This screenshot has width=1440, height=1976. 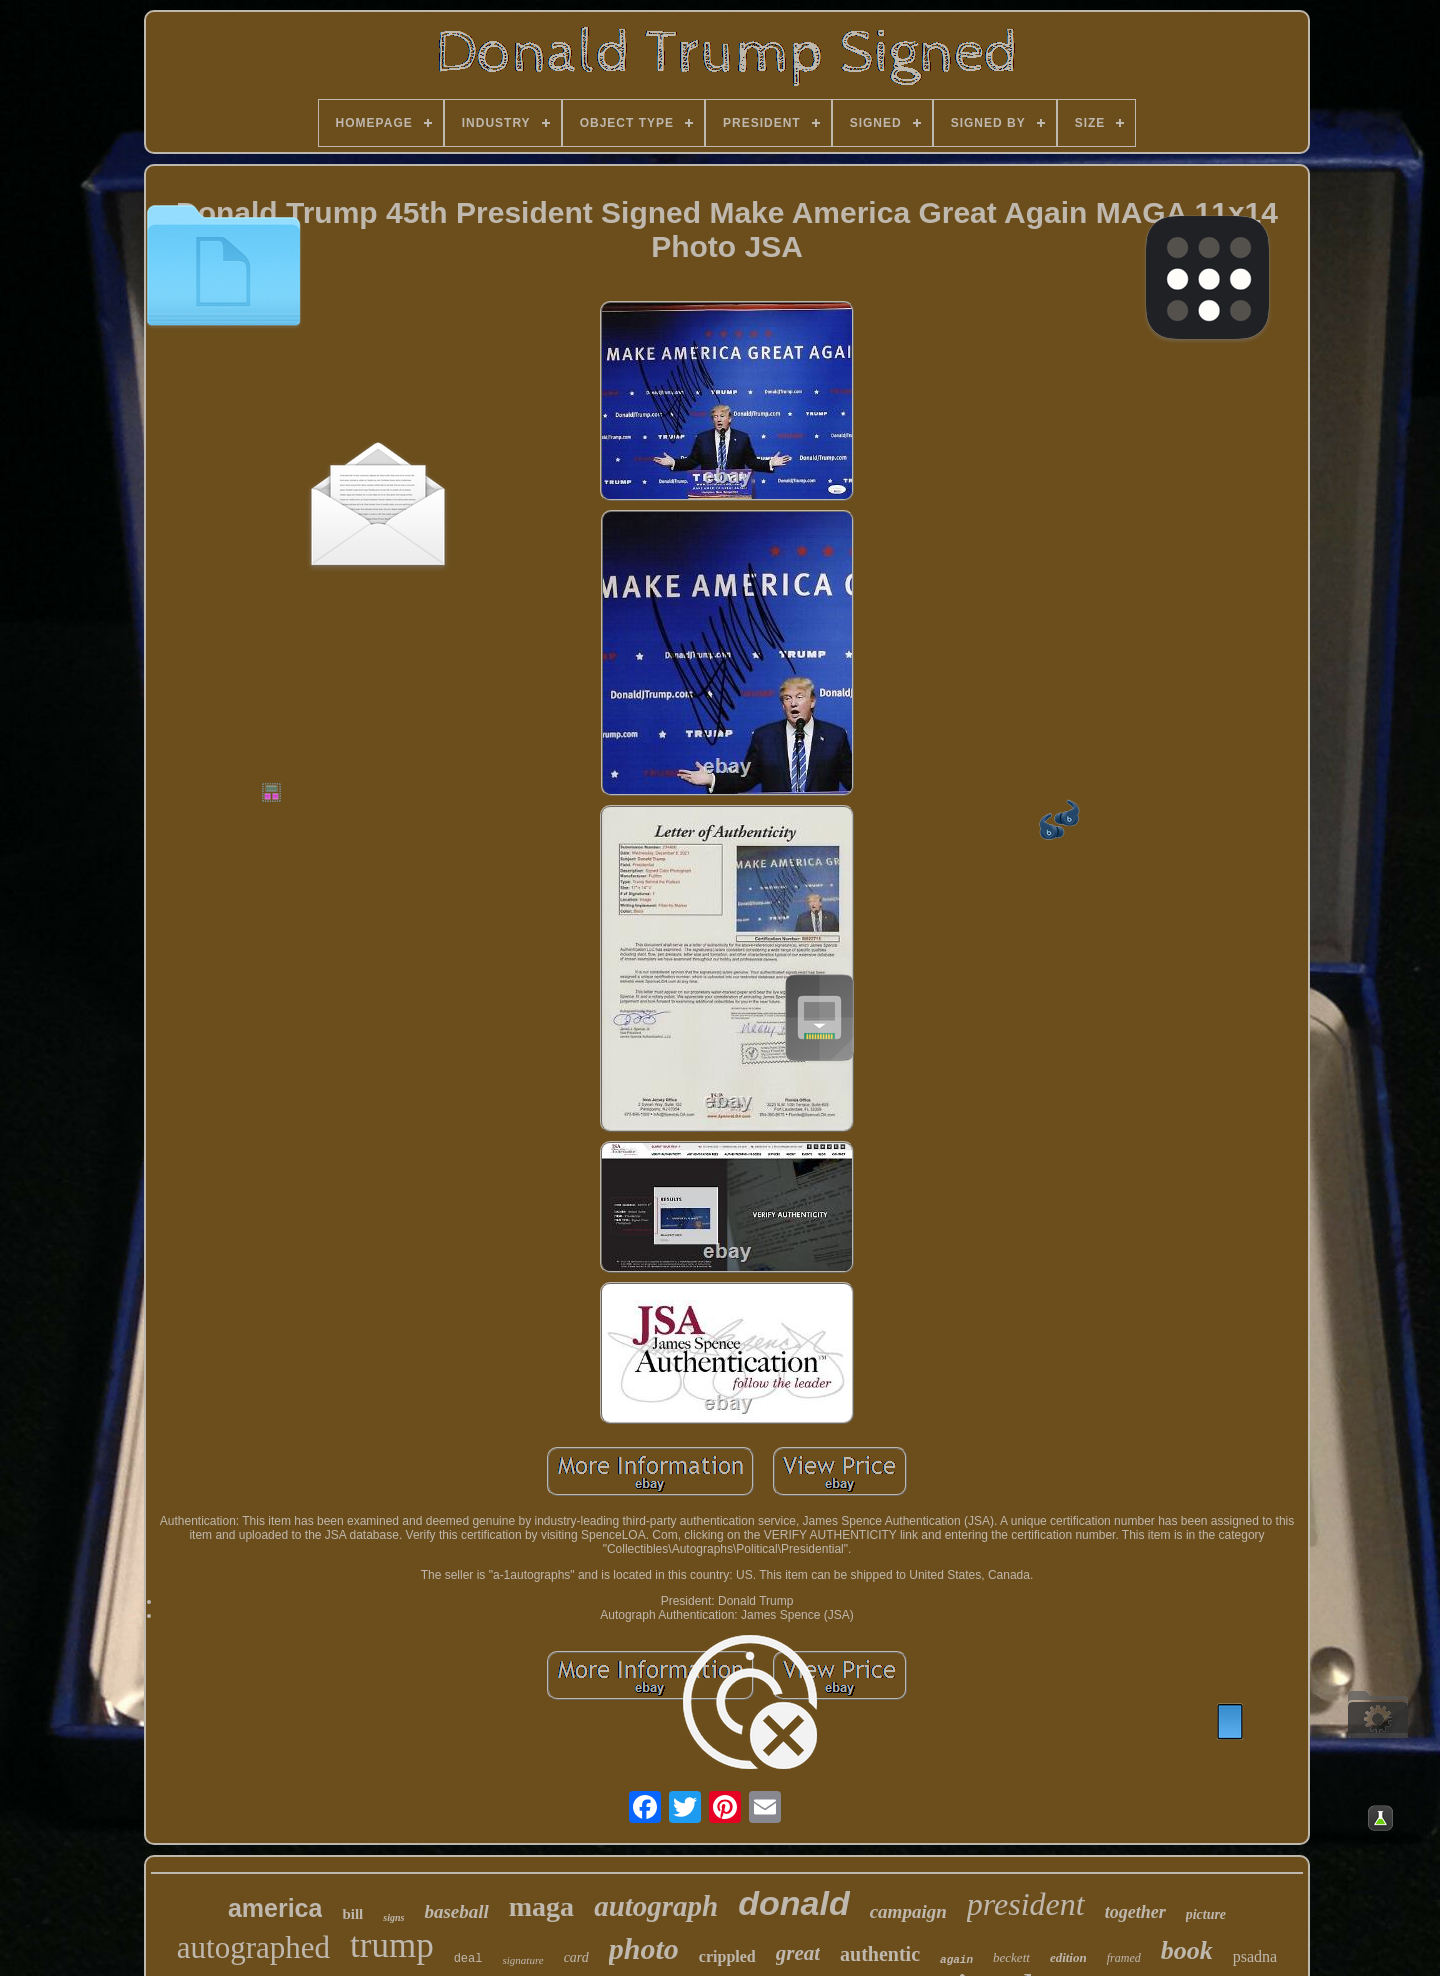 I want to click on view smart folder with automated rules, so click(x=1378, y=1714).